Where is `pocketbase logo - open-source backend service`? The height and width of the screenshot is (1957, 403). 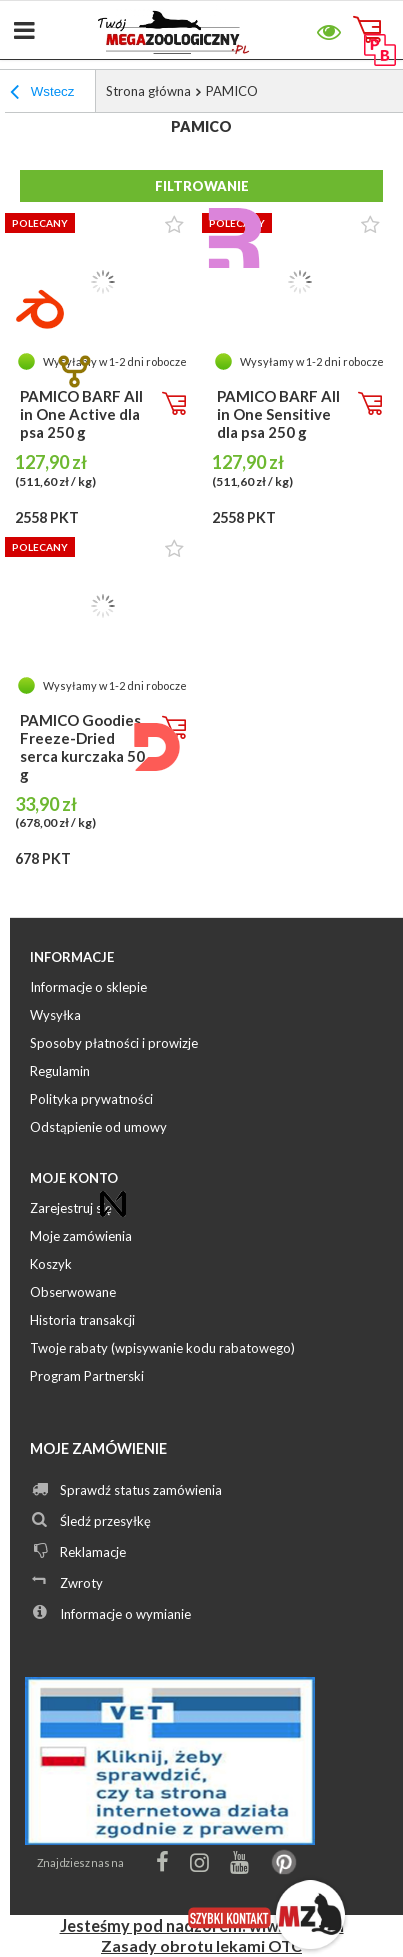
pocketbase logo - open-source backend service is located at coordinates (380, 50).